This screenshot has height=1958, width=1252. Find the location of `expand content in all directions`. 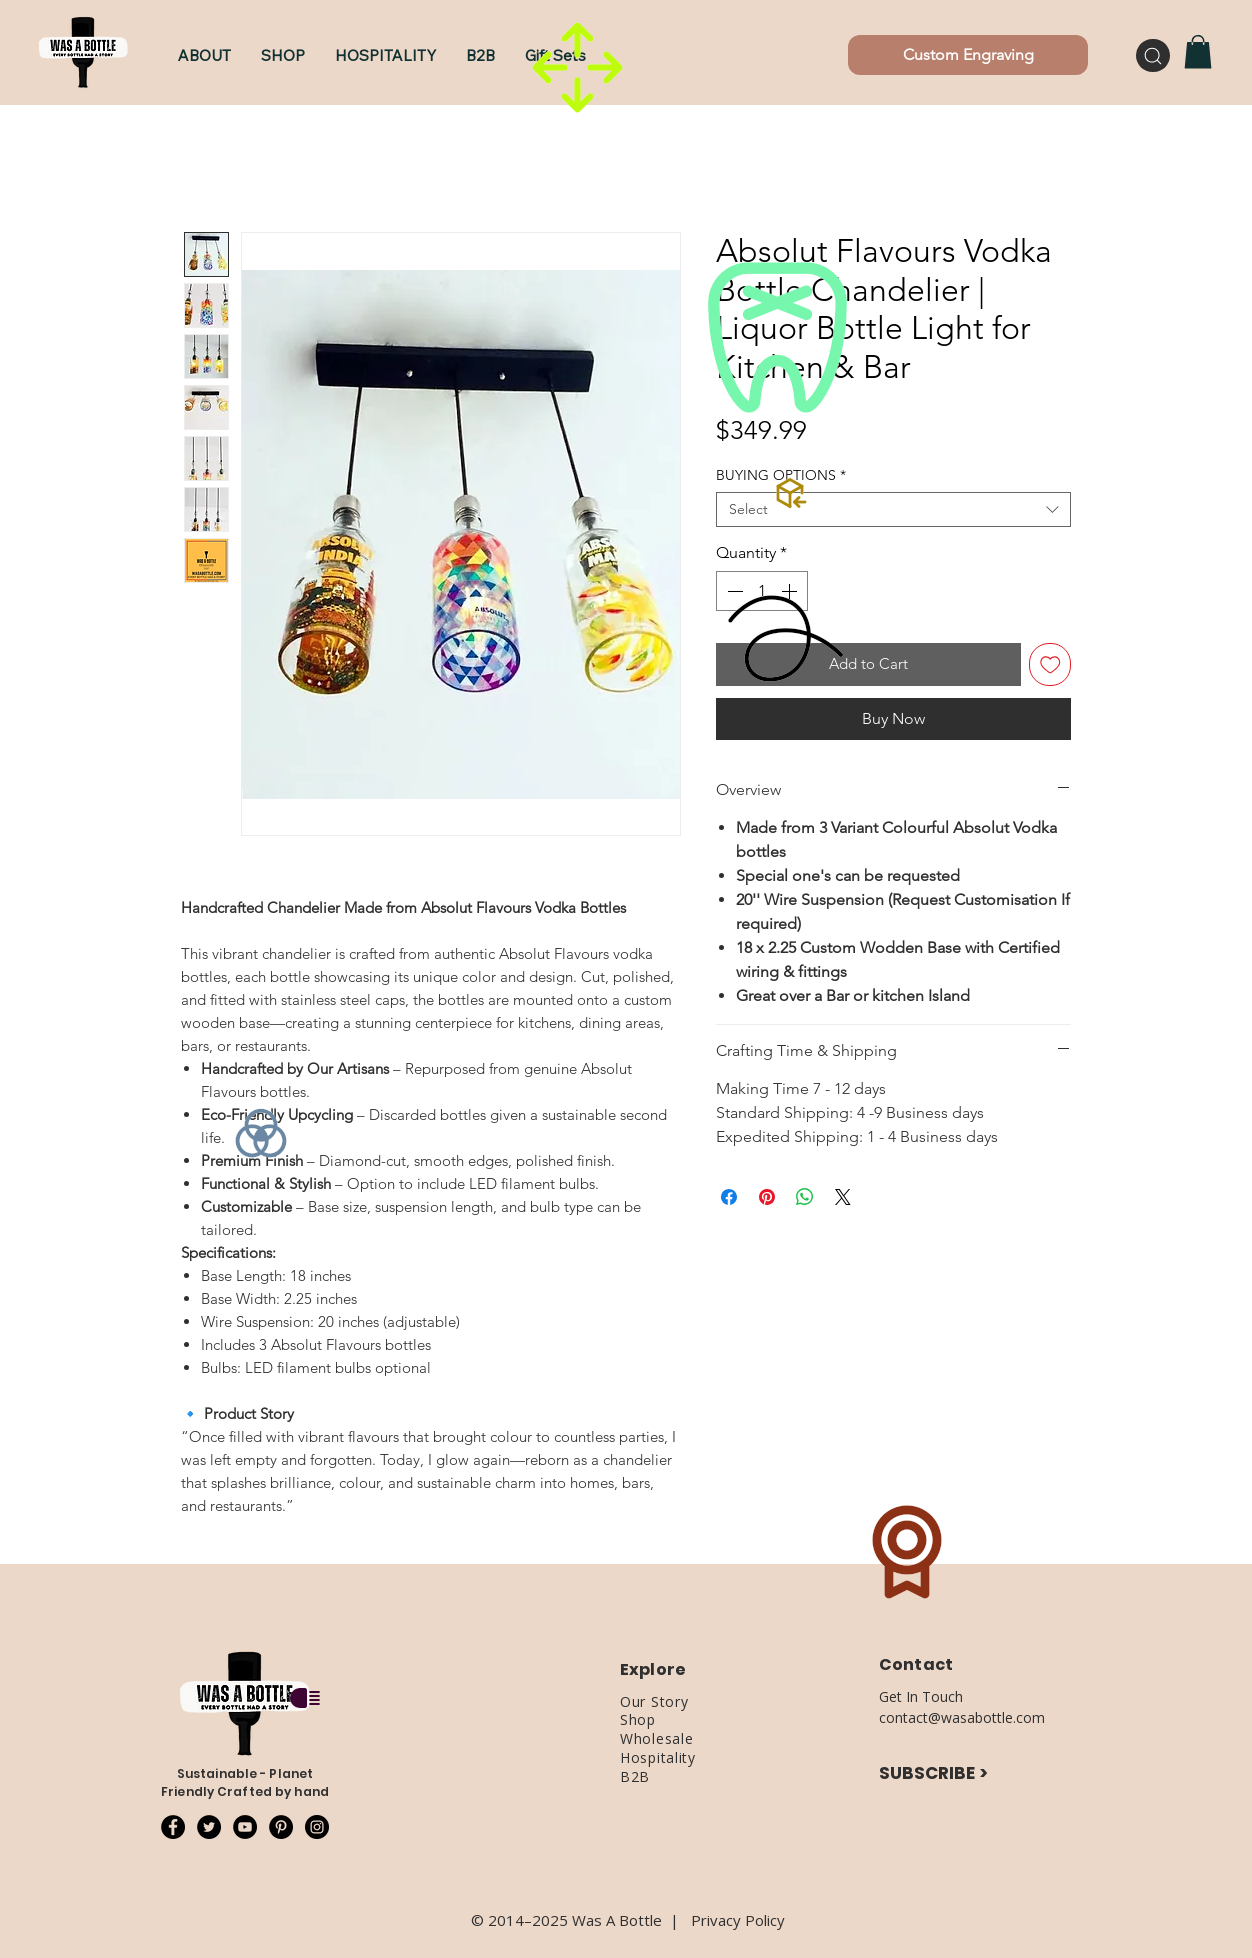

expand content in all directions is located at coordinates (577, 67).